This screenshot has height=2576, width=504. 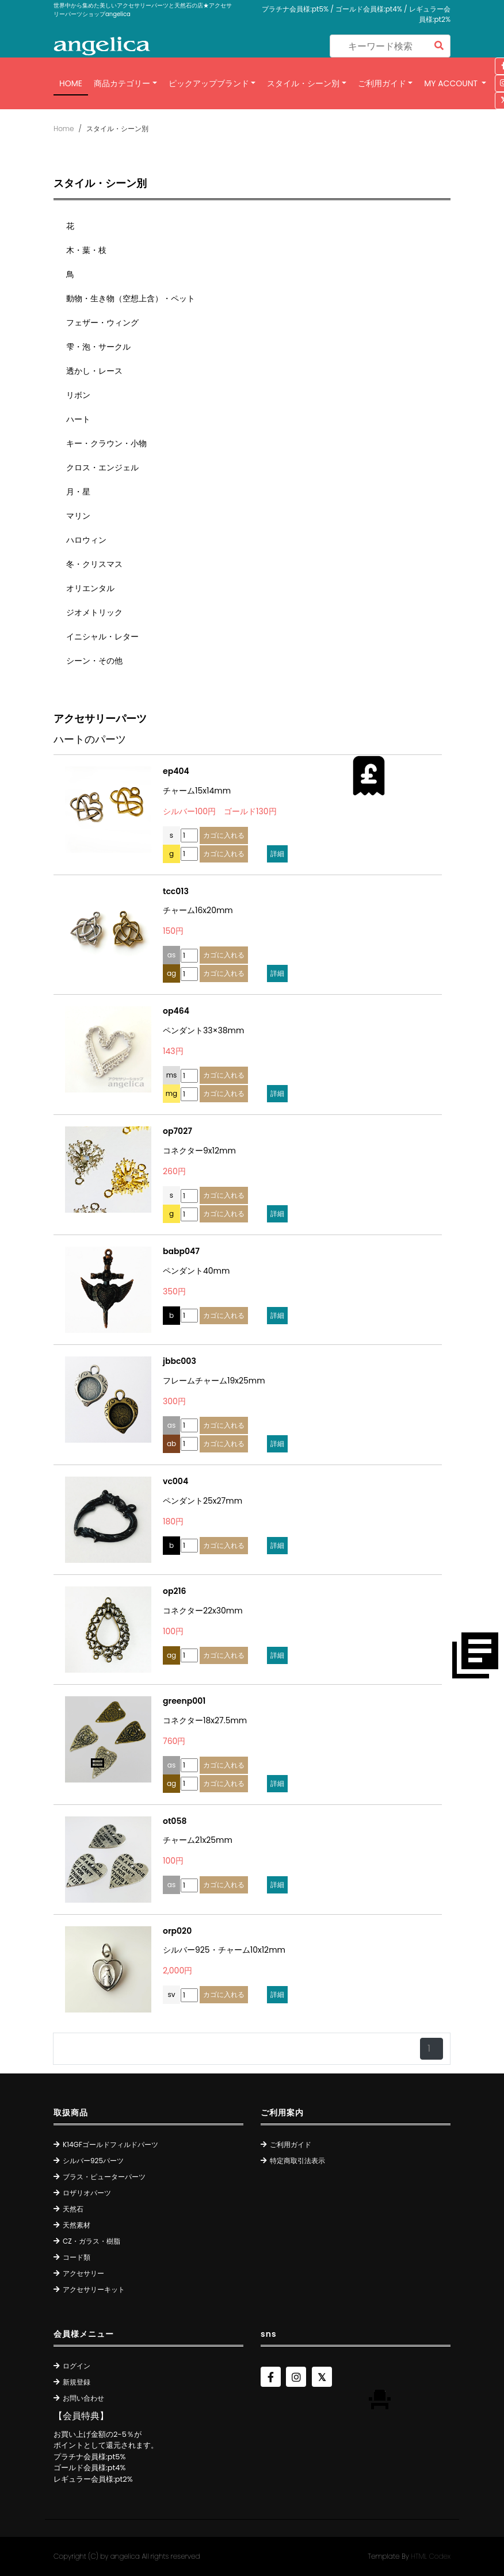 What do you see at coordinates (380, 2399) in the screenshot?
I see `view or select your seat assignment` at bounding box center [380, 2399].